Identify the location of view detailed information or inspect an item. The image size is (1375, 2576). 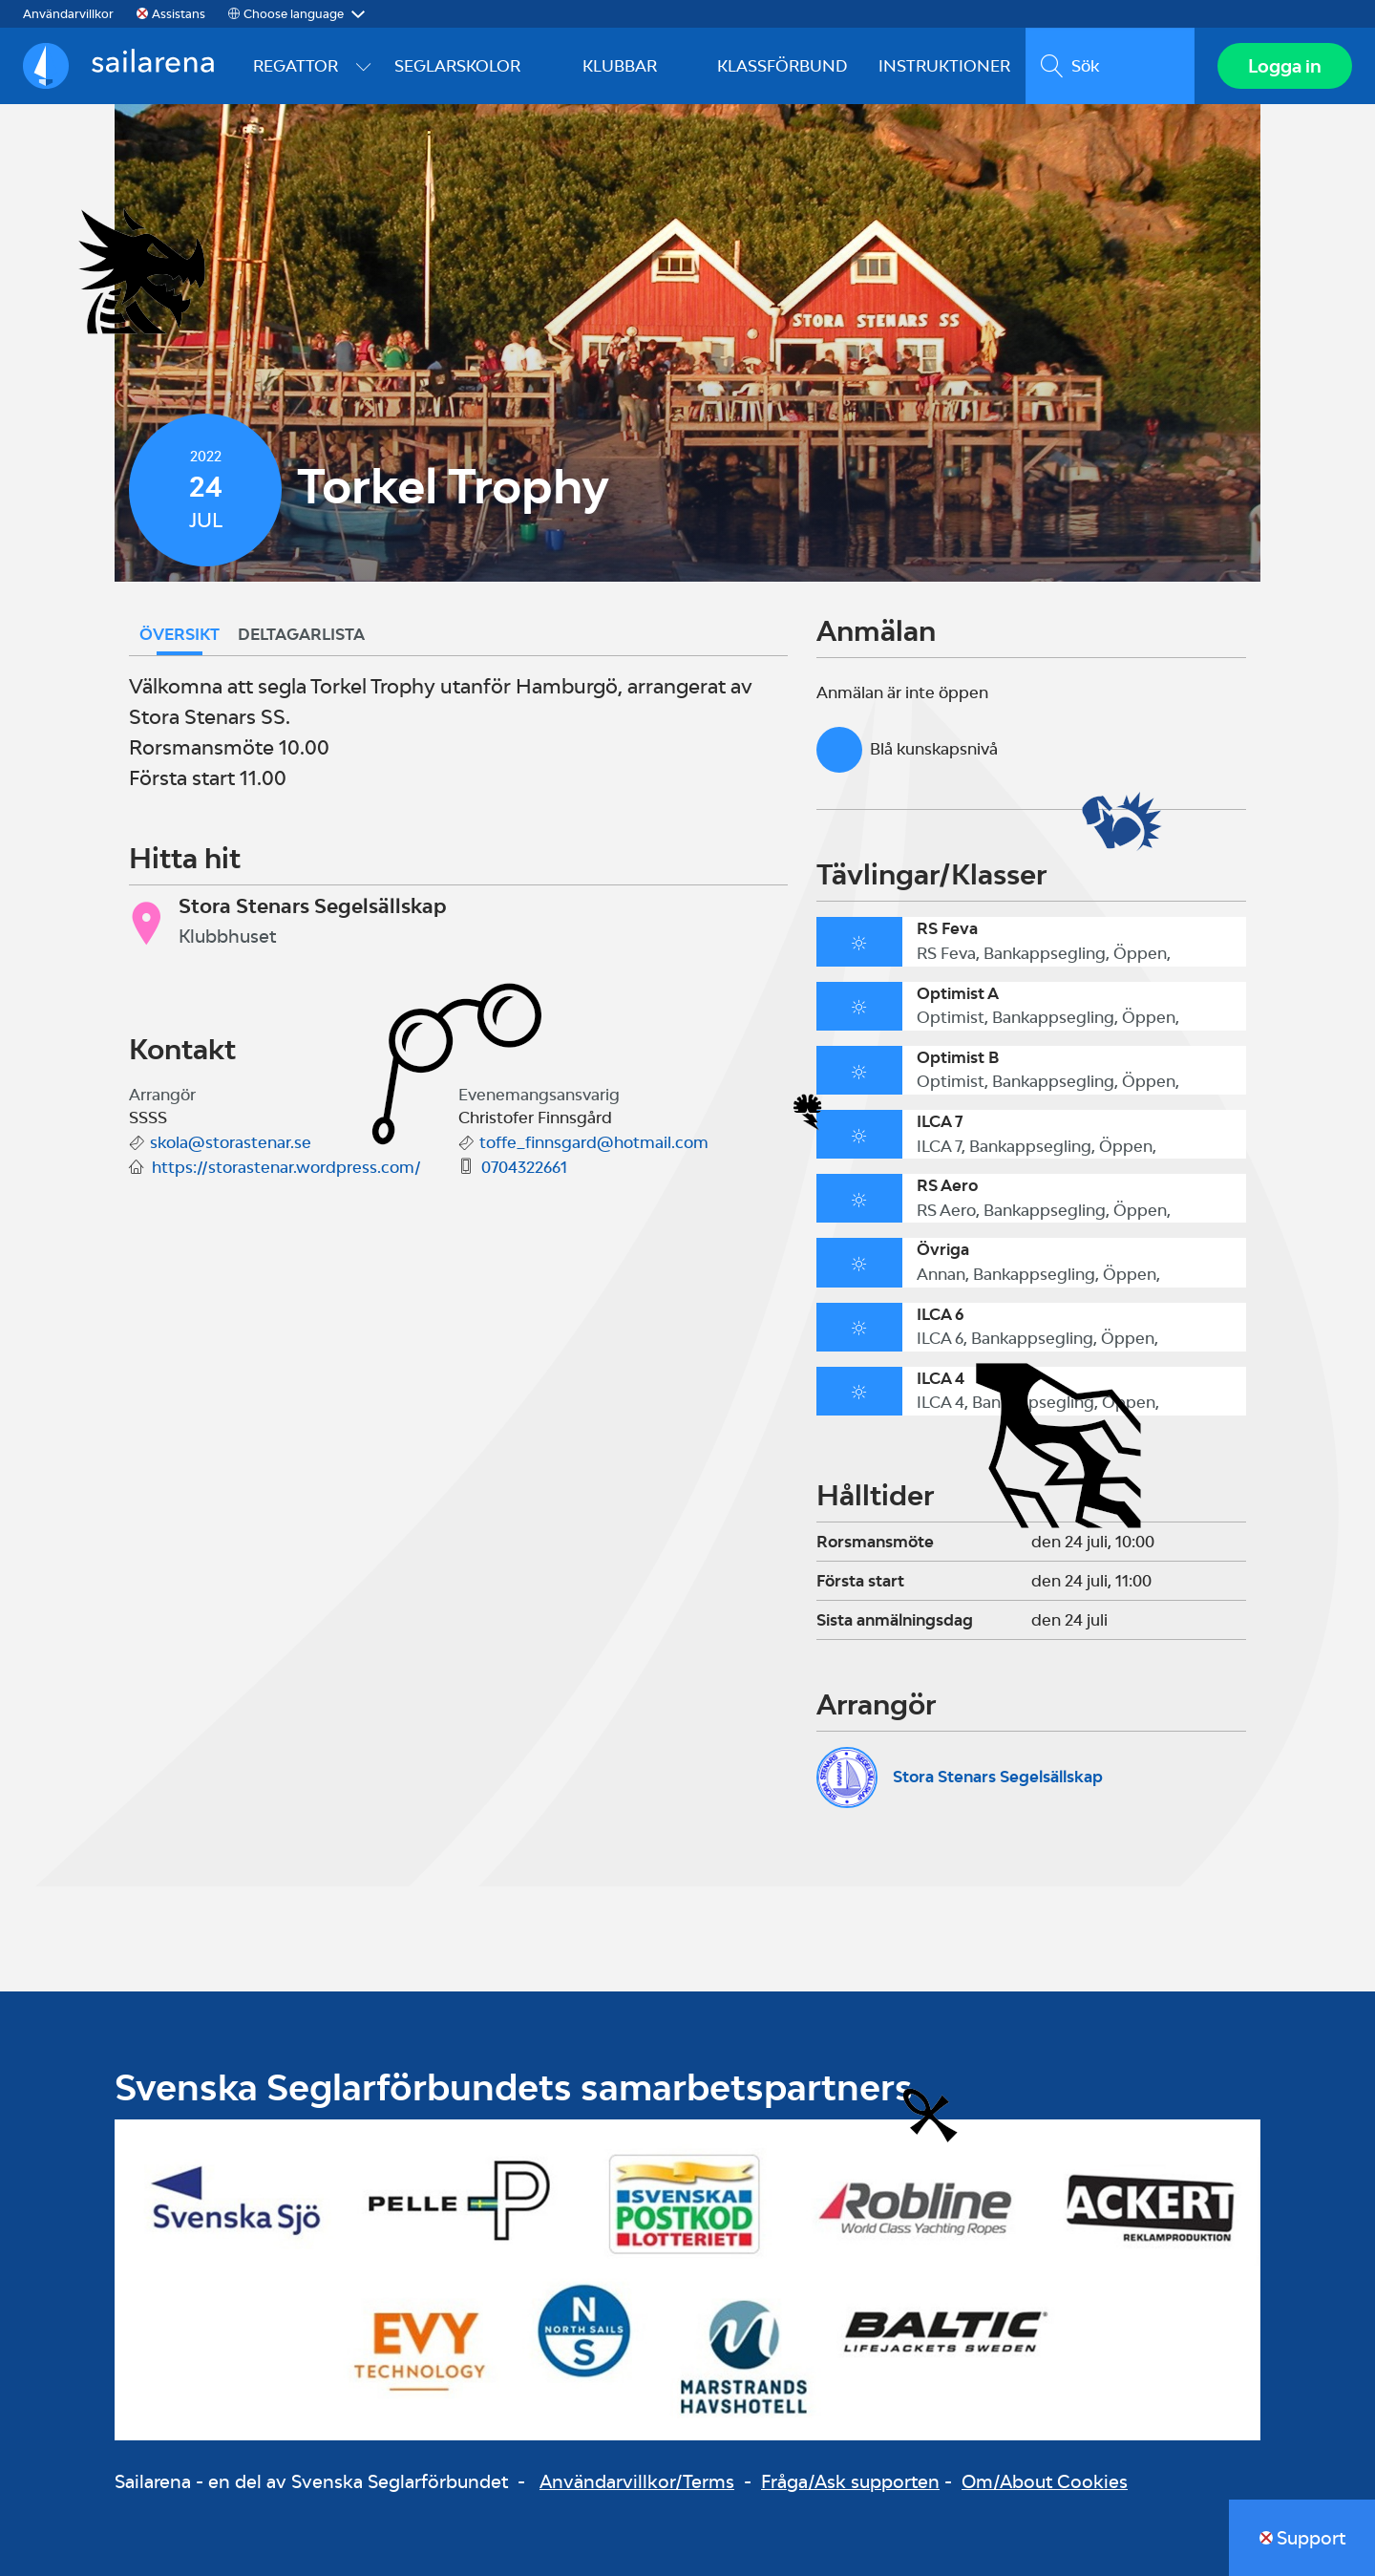
(455, 1063).